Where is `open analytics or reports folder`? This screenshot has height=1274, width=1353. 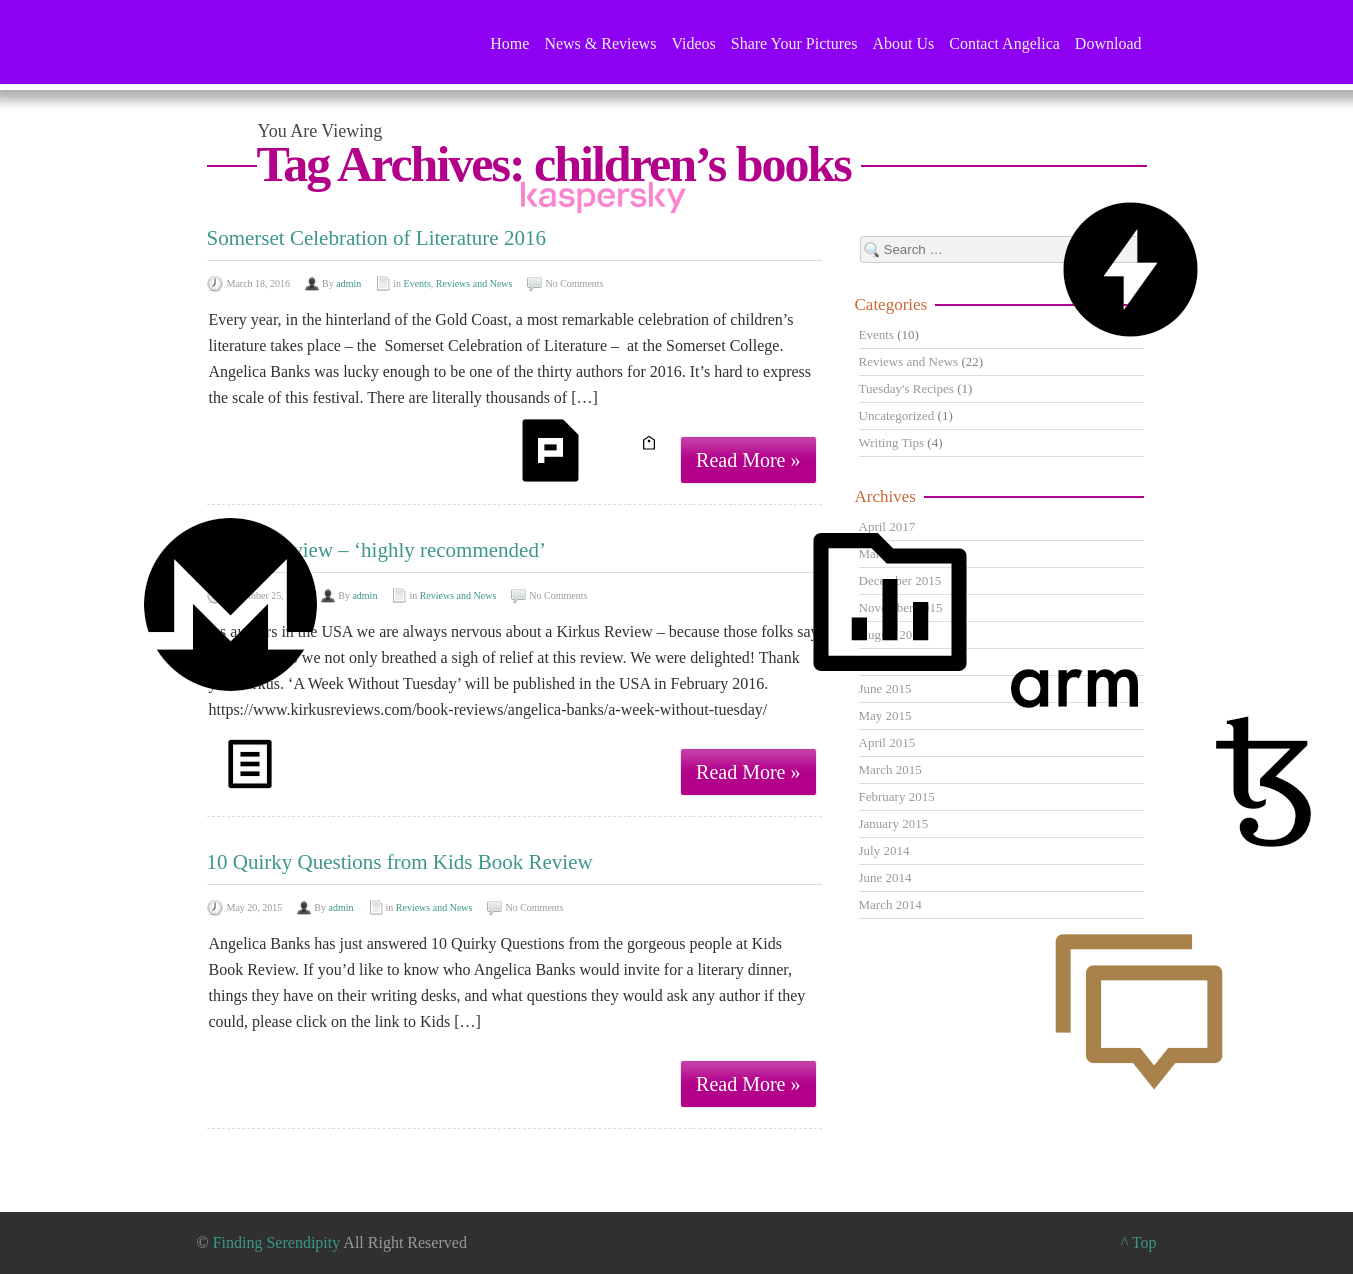 open analytics or reports folder is located at coordinates (890, 602).